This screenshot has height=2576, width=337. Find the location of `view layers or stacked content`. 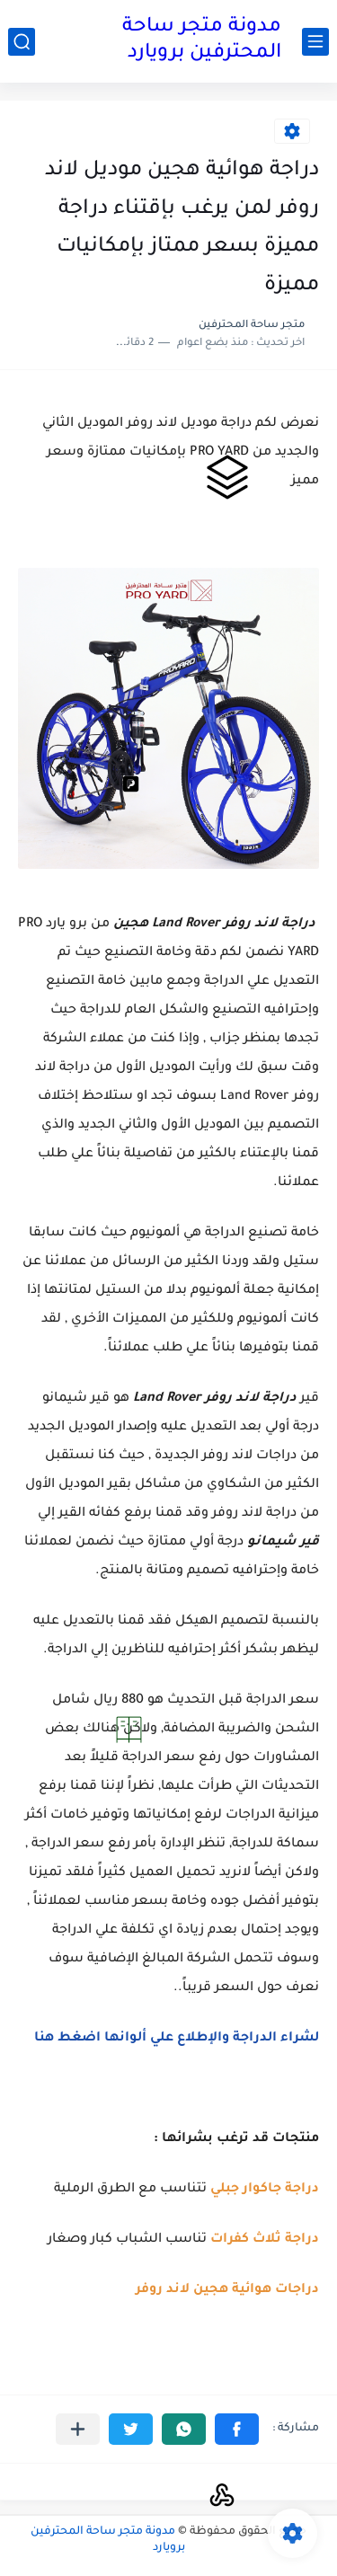

view layers or stacked content is located at coordinates (227, 477).